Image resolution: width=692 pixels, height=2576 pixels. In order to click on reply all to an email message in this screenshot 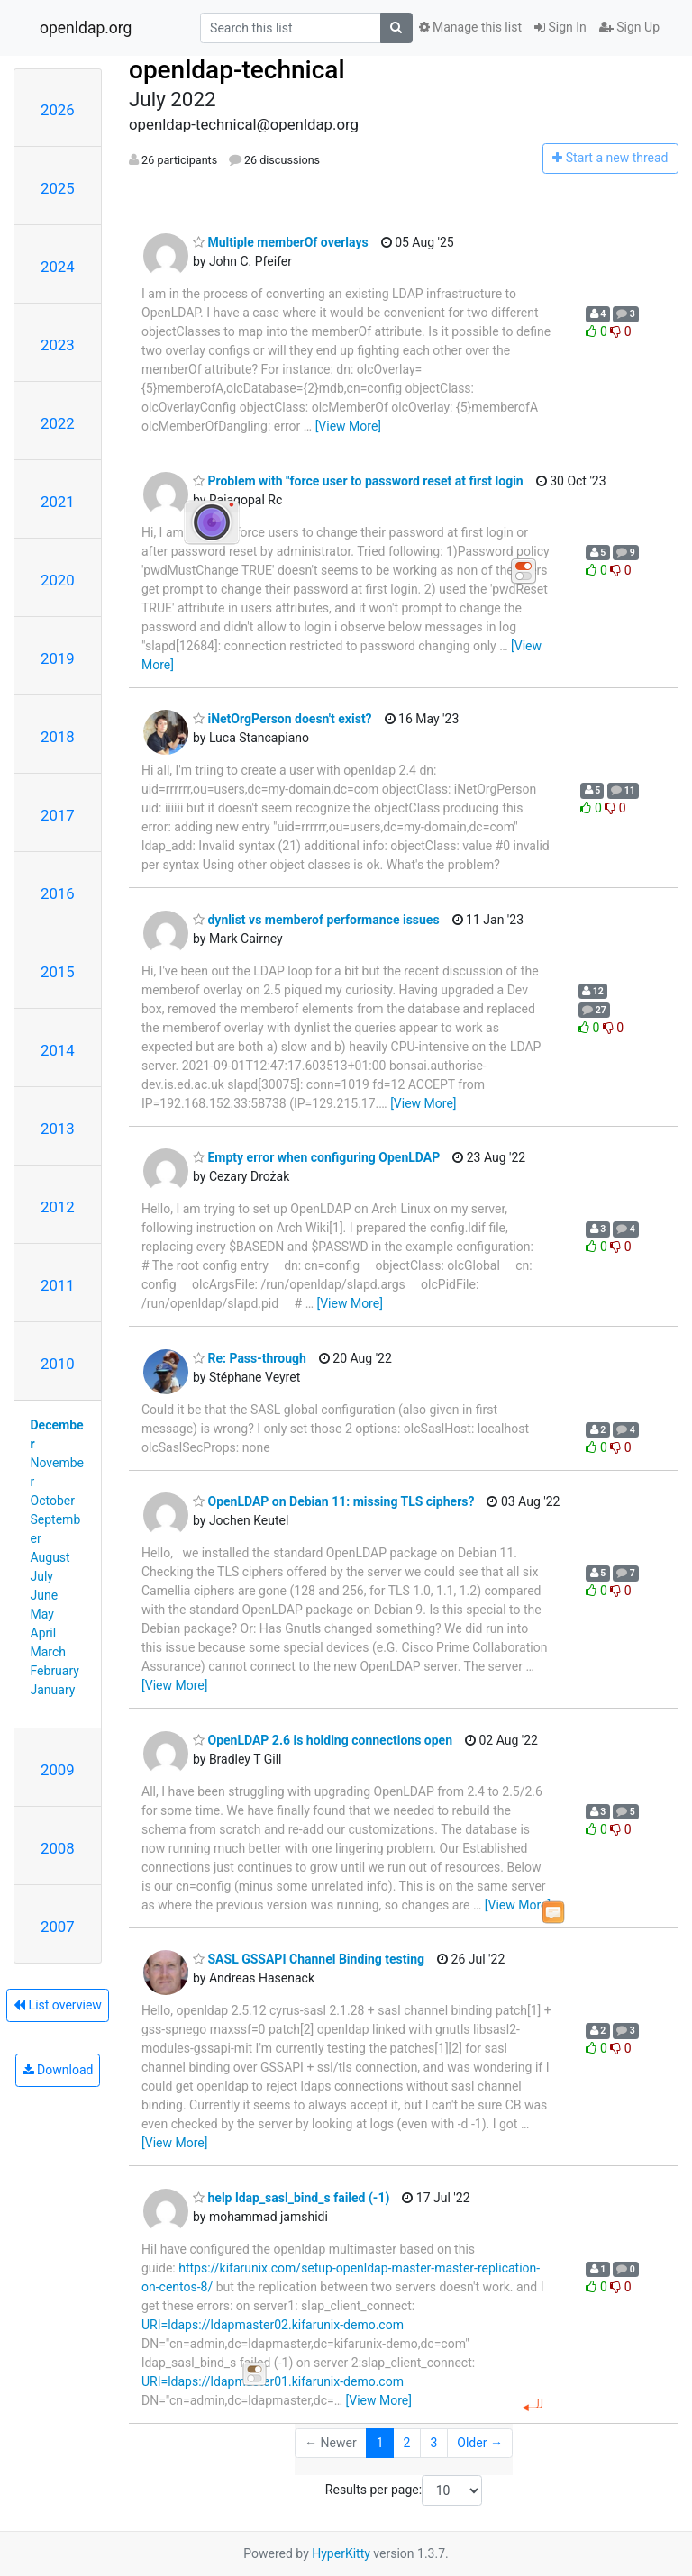, I will do `click(532, 2403)`.